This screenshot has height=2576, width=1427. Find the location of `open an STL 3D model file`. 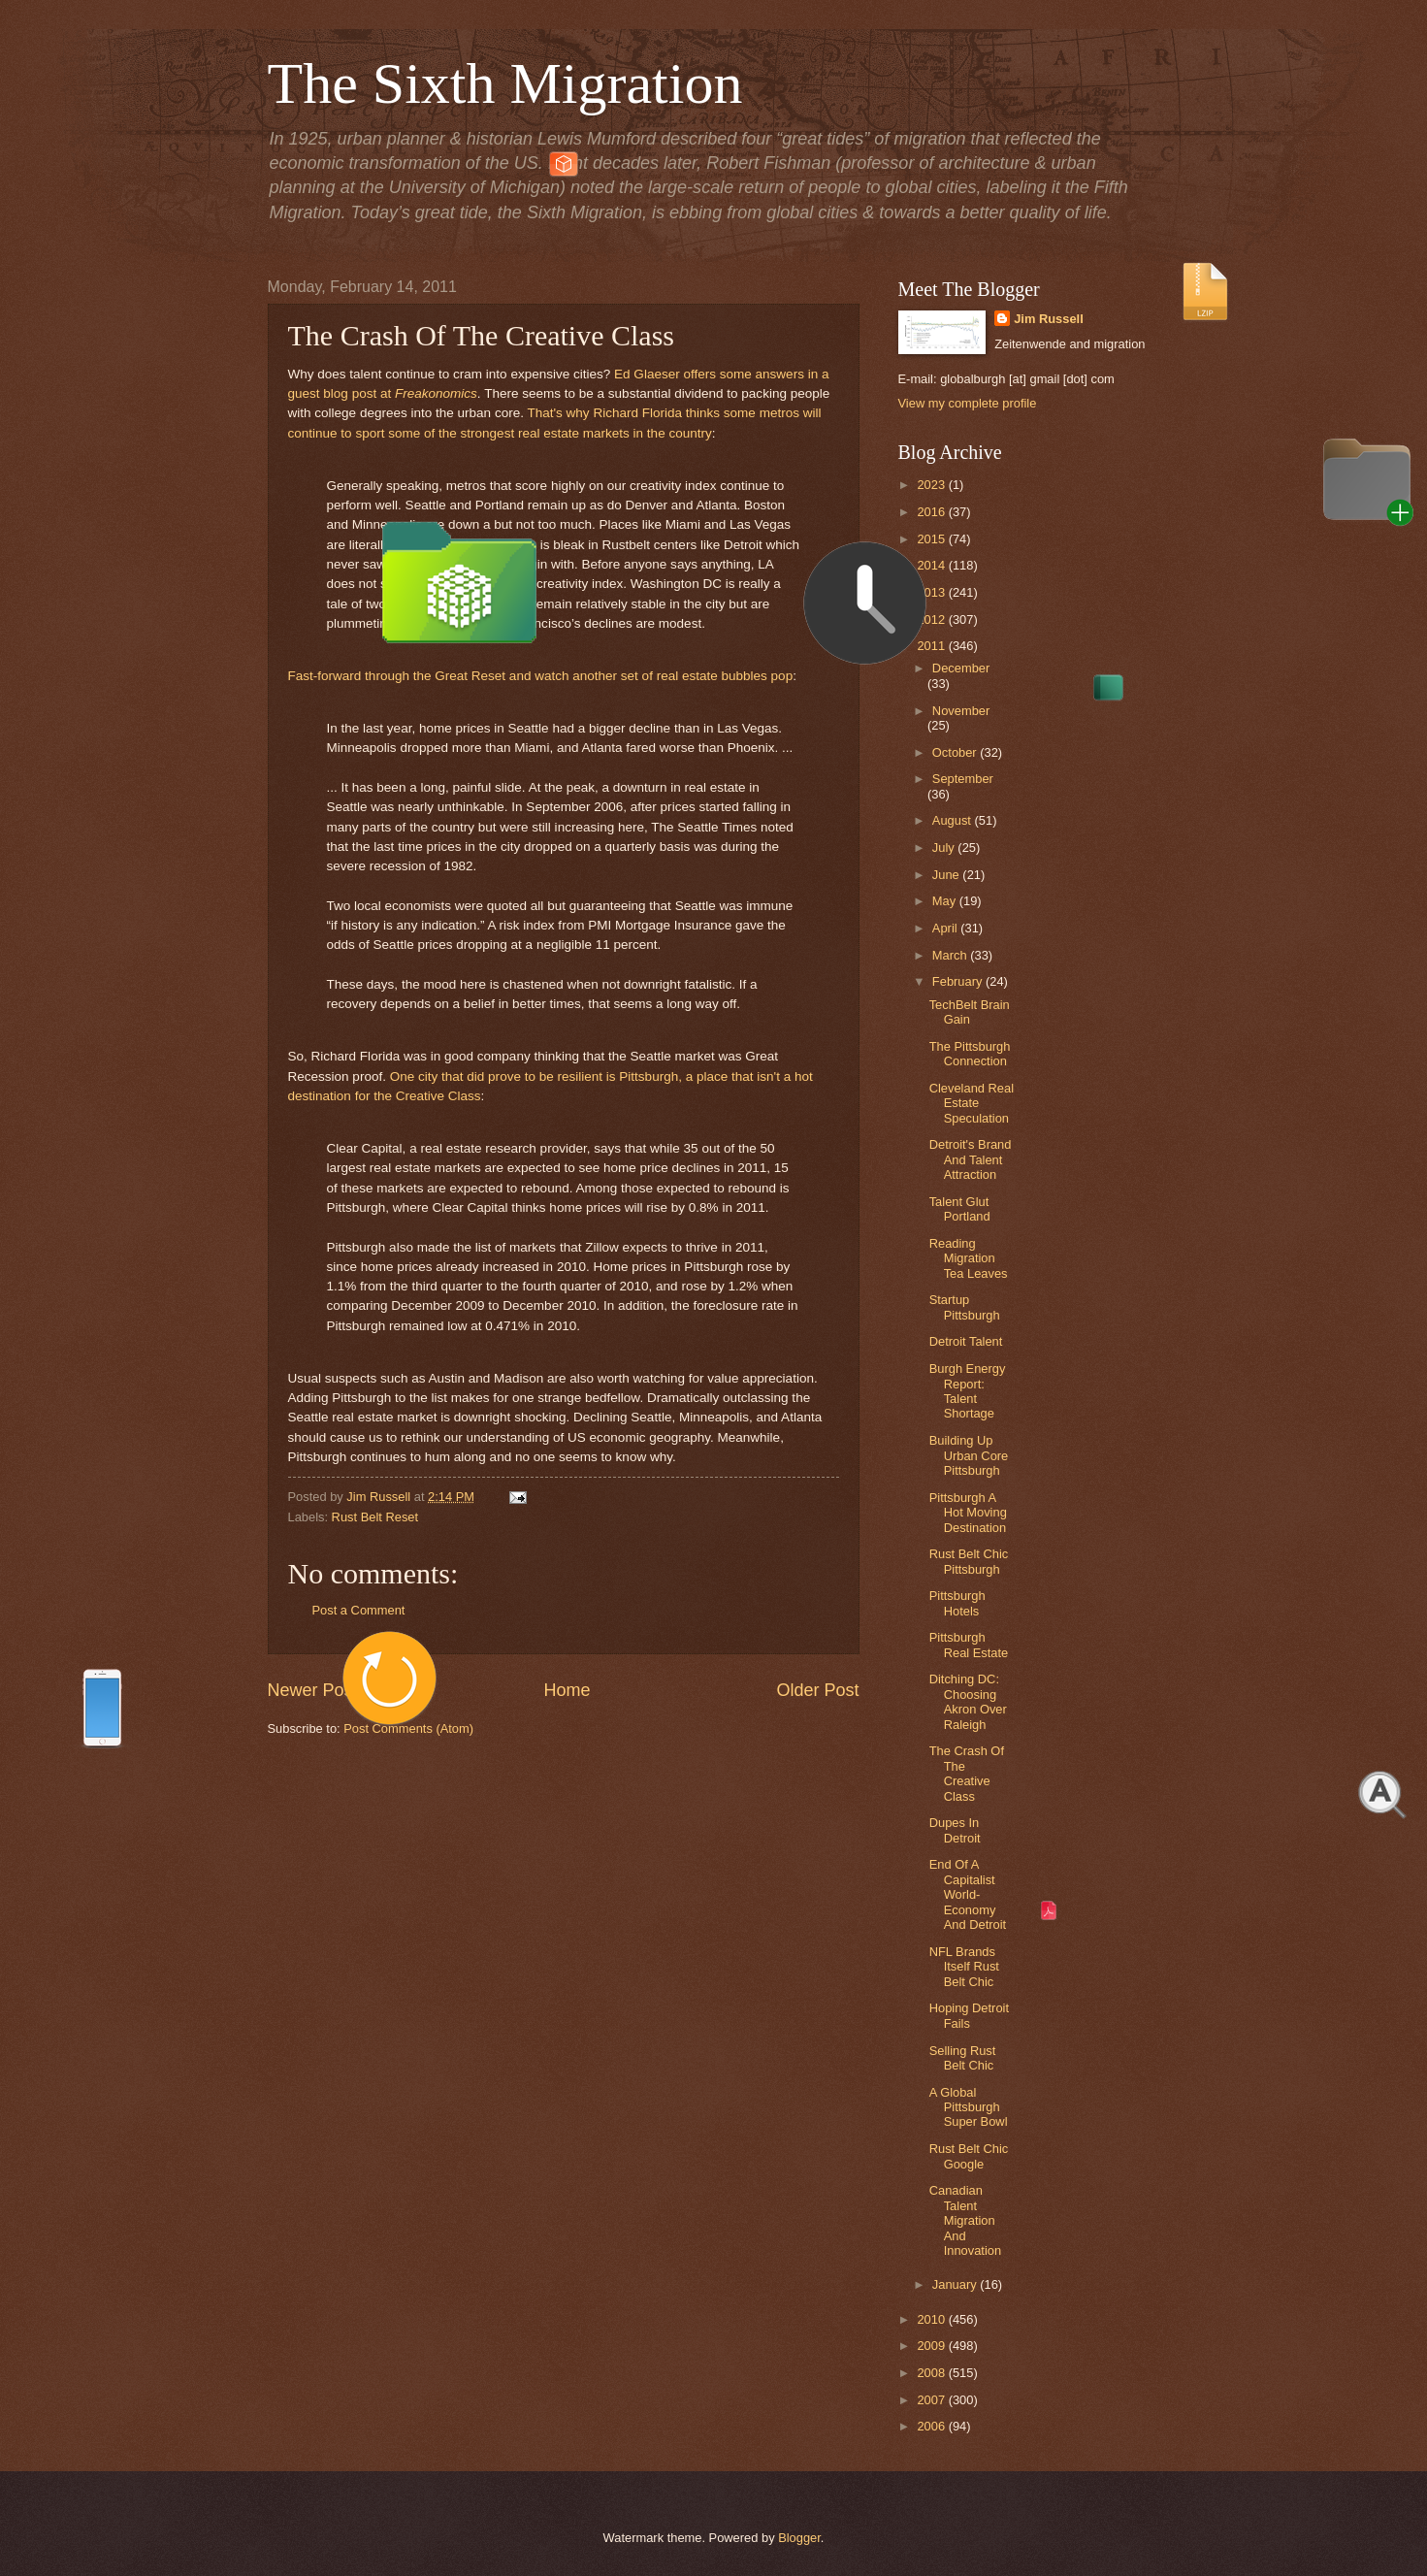

open an STL 3D model file is located at coordinates (564, 163).